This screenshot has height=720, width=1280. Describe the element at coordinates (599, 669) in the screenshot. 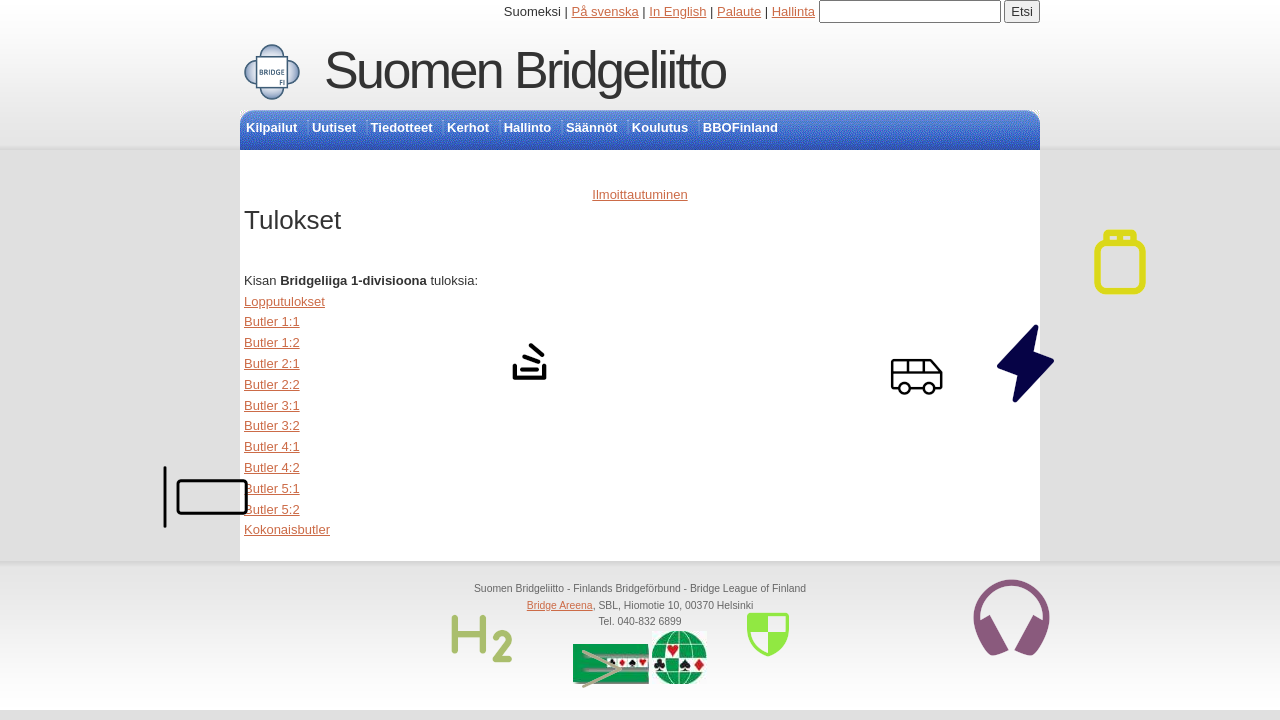

I see `navigate to the next item or page` at that location.